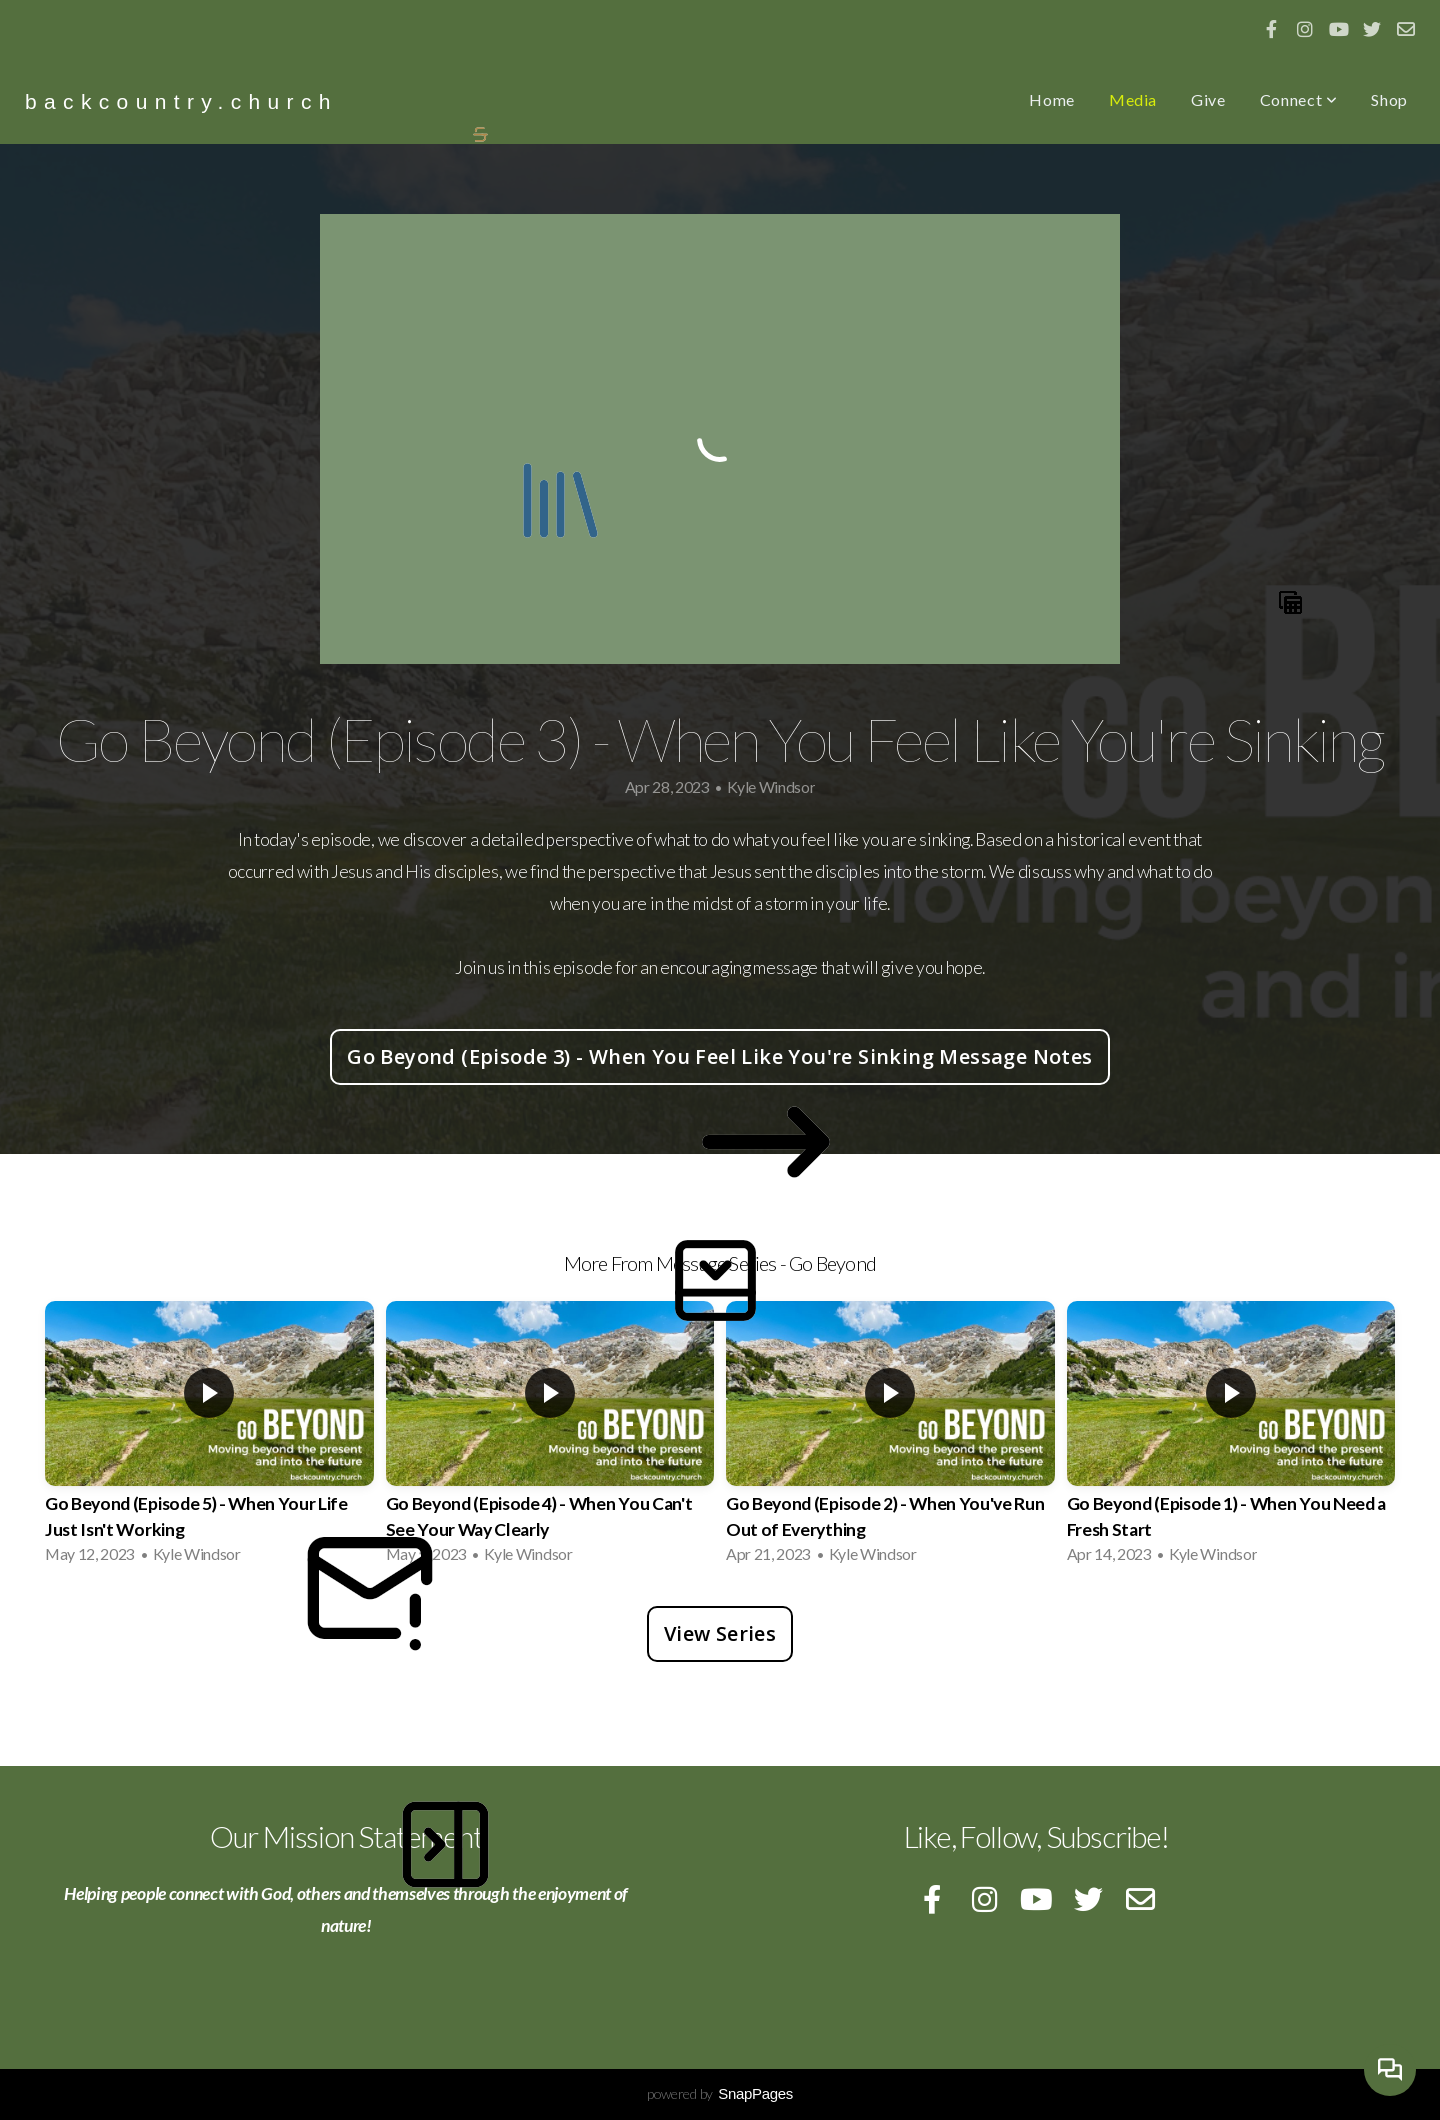 This screenshot has height=2120, width=1440. Describe the element at coordinates (560, 500) in the screenshot. I see `access your saved content library` at that location.